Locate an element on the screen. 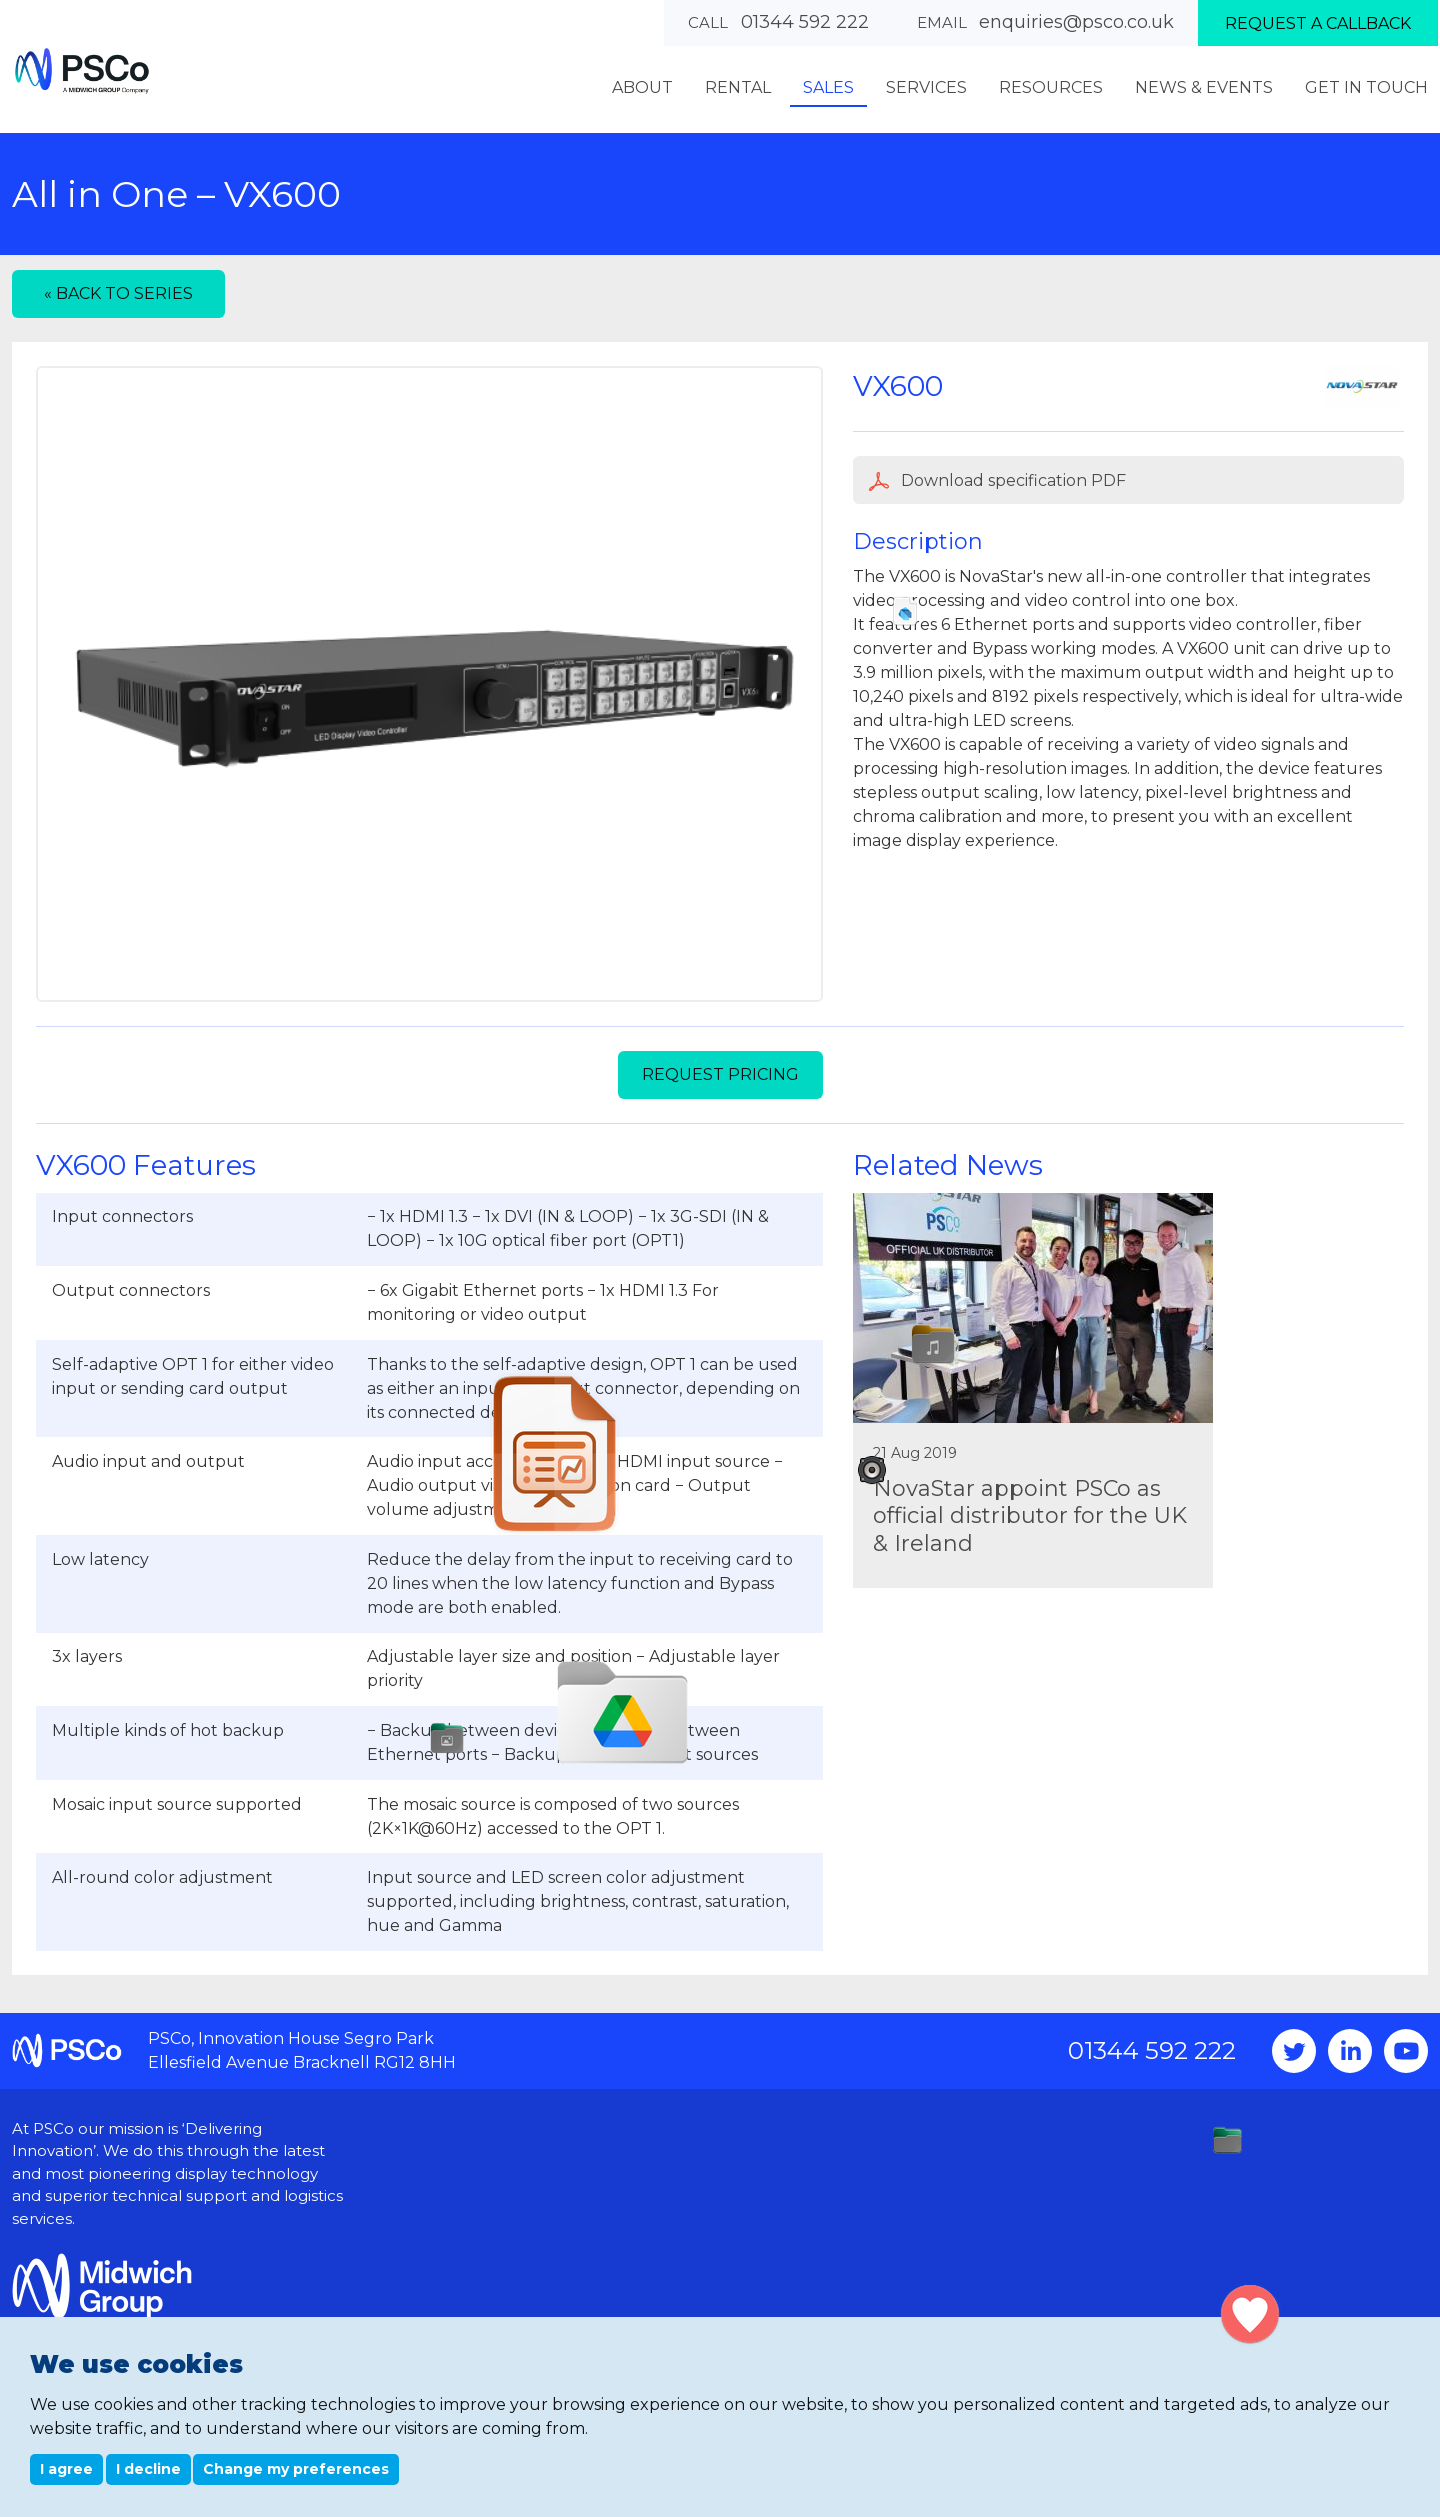 The image size is (1440, 2517). adjust speaker or audio output settings is located at coordinates (872, 1470).